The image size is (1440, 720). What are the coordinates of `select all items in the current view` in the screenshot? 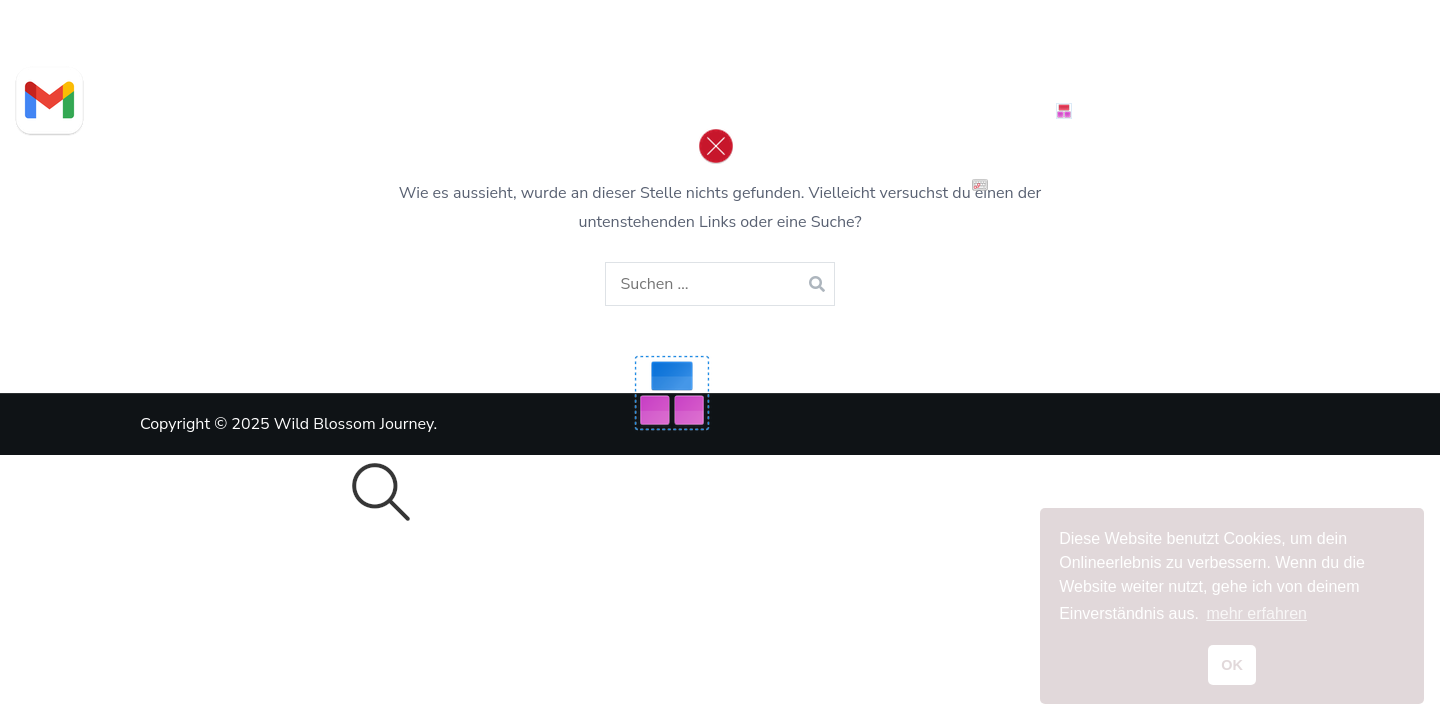 It's located at (672, 393).